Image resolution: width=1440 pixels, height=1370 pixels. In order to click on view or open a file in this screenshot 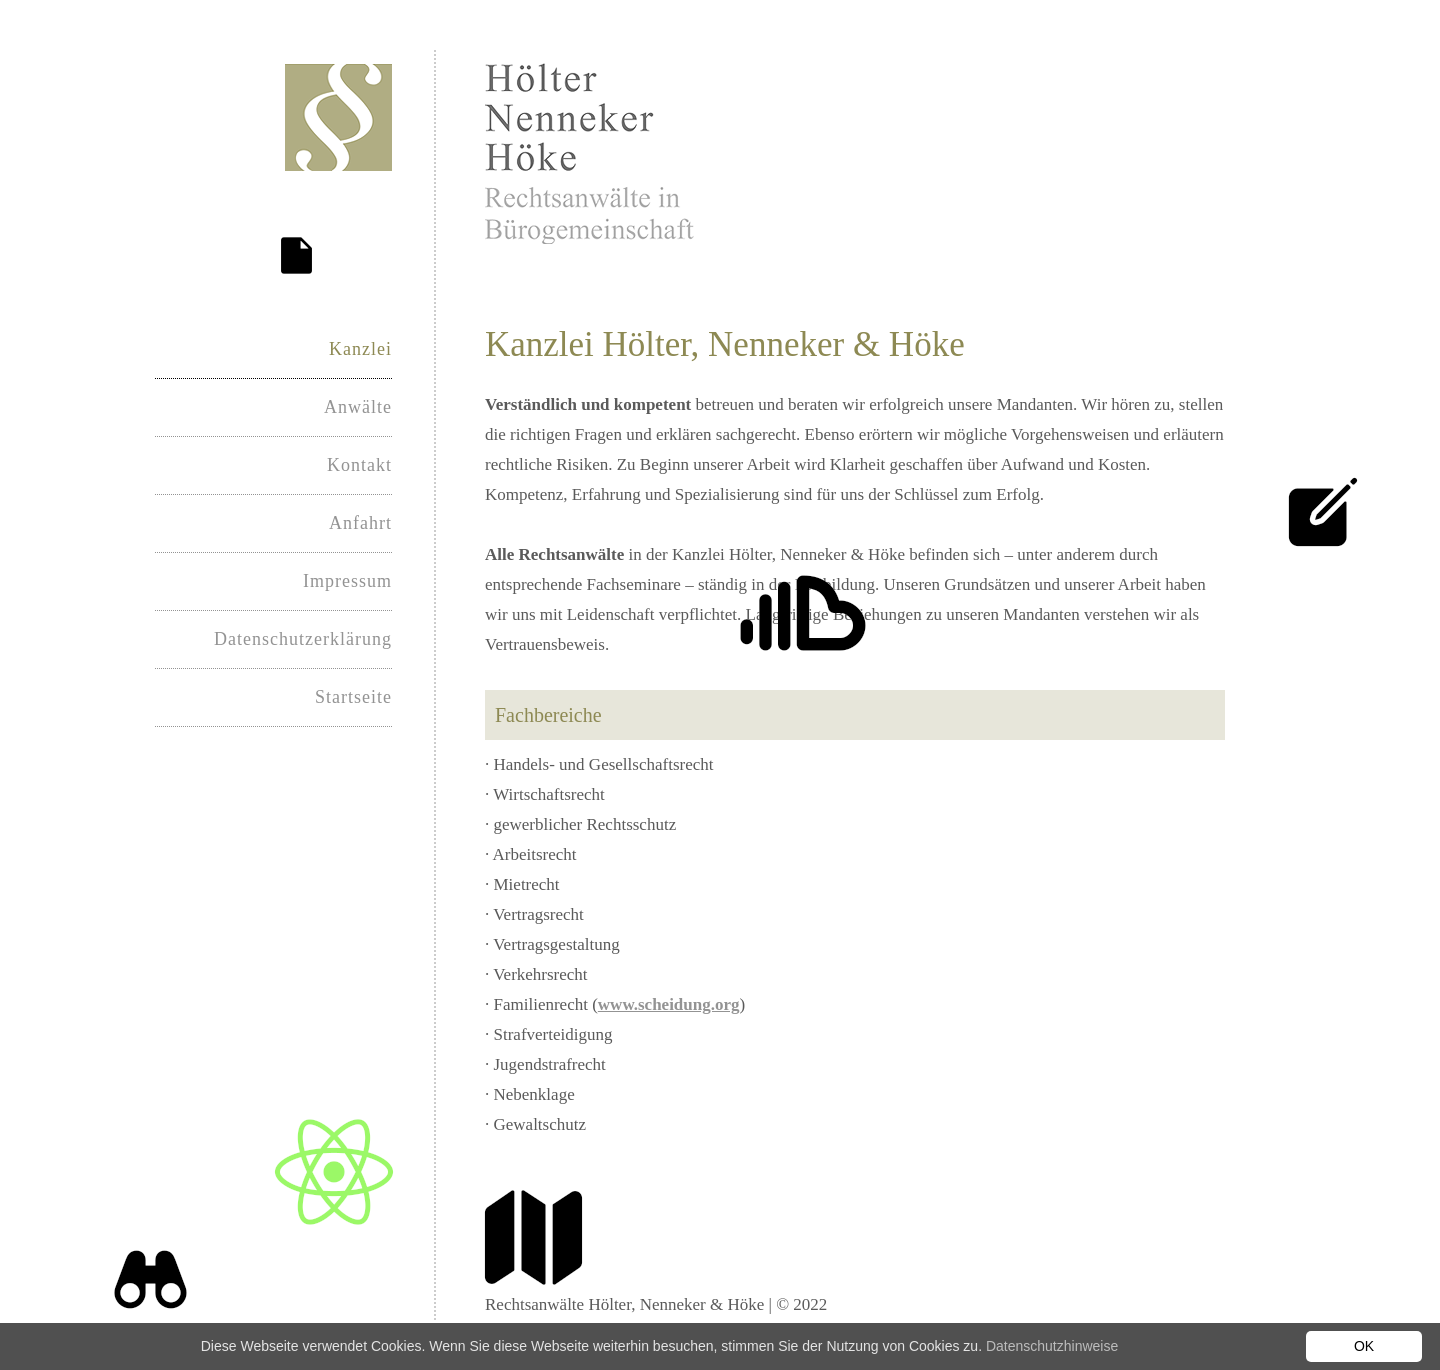, I will do `click(296, 255)`.